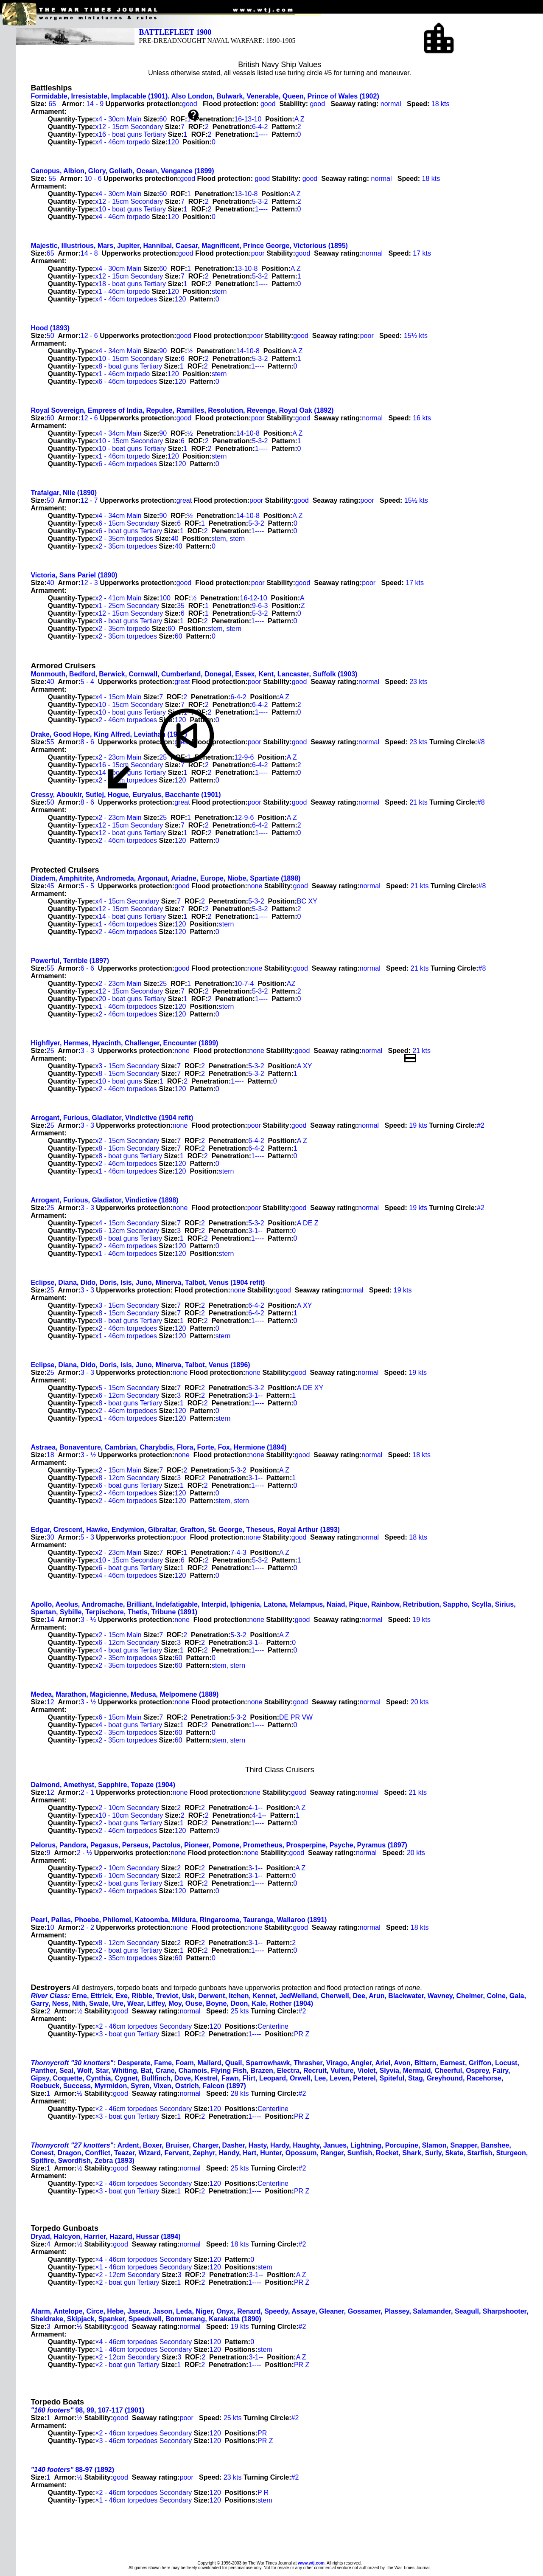 The width and height of the screenshot is (543, 2576). Describe the element at coordinates (187, 735) in the screenshot. I see `skip to previous track` at that location.